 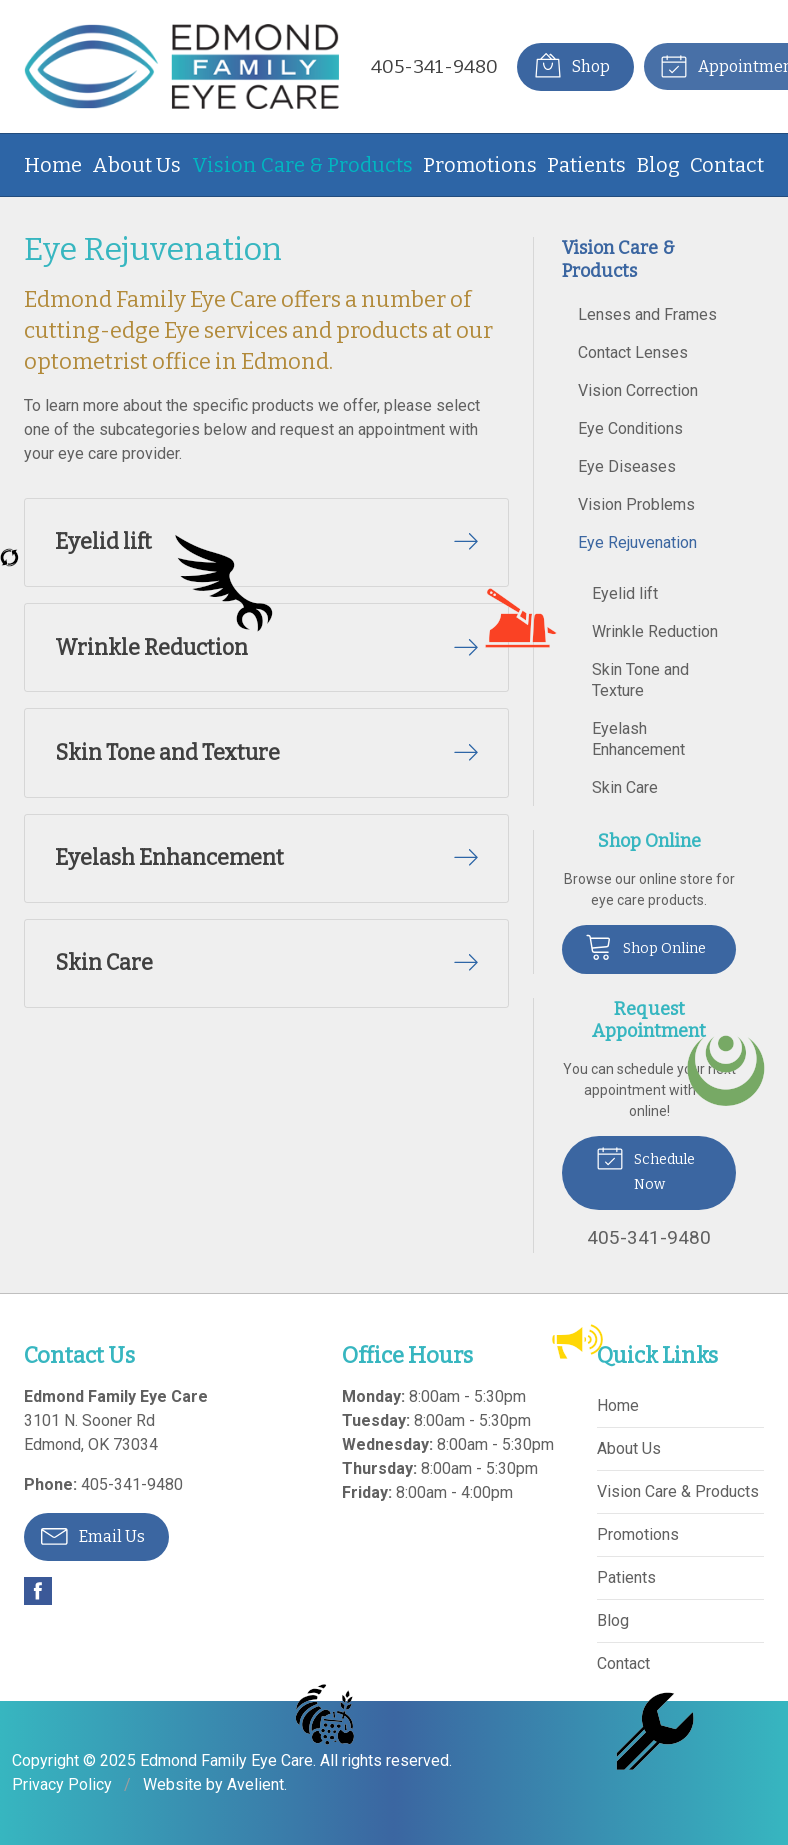 I want to click on butter ingredient in a cooking or recipe game, so click(x=521, y=618).